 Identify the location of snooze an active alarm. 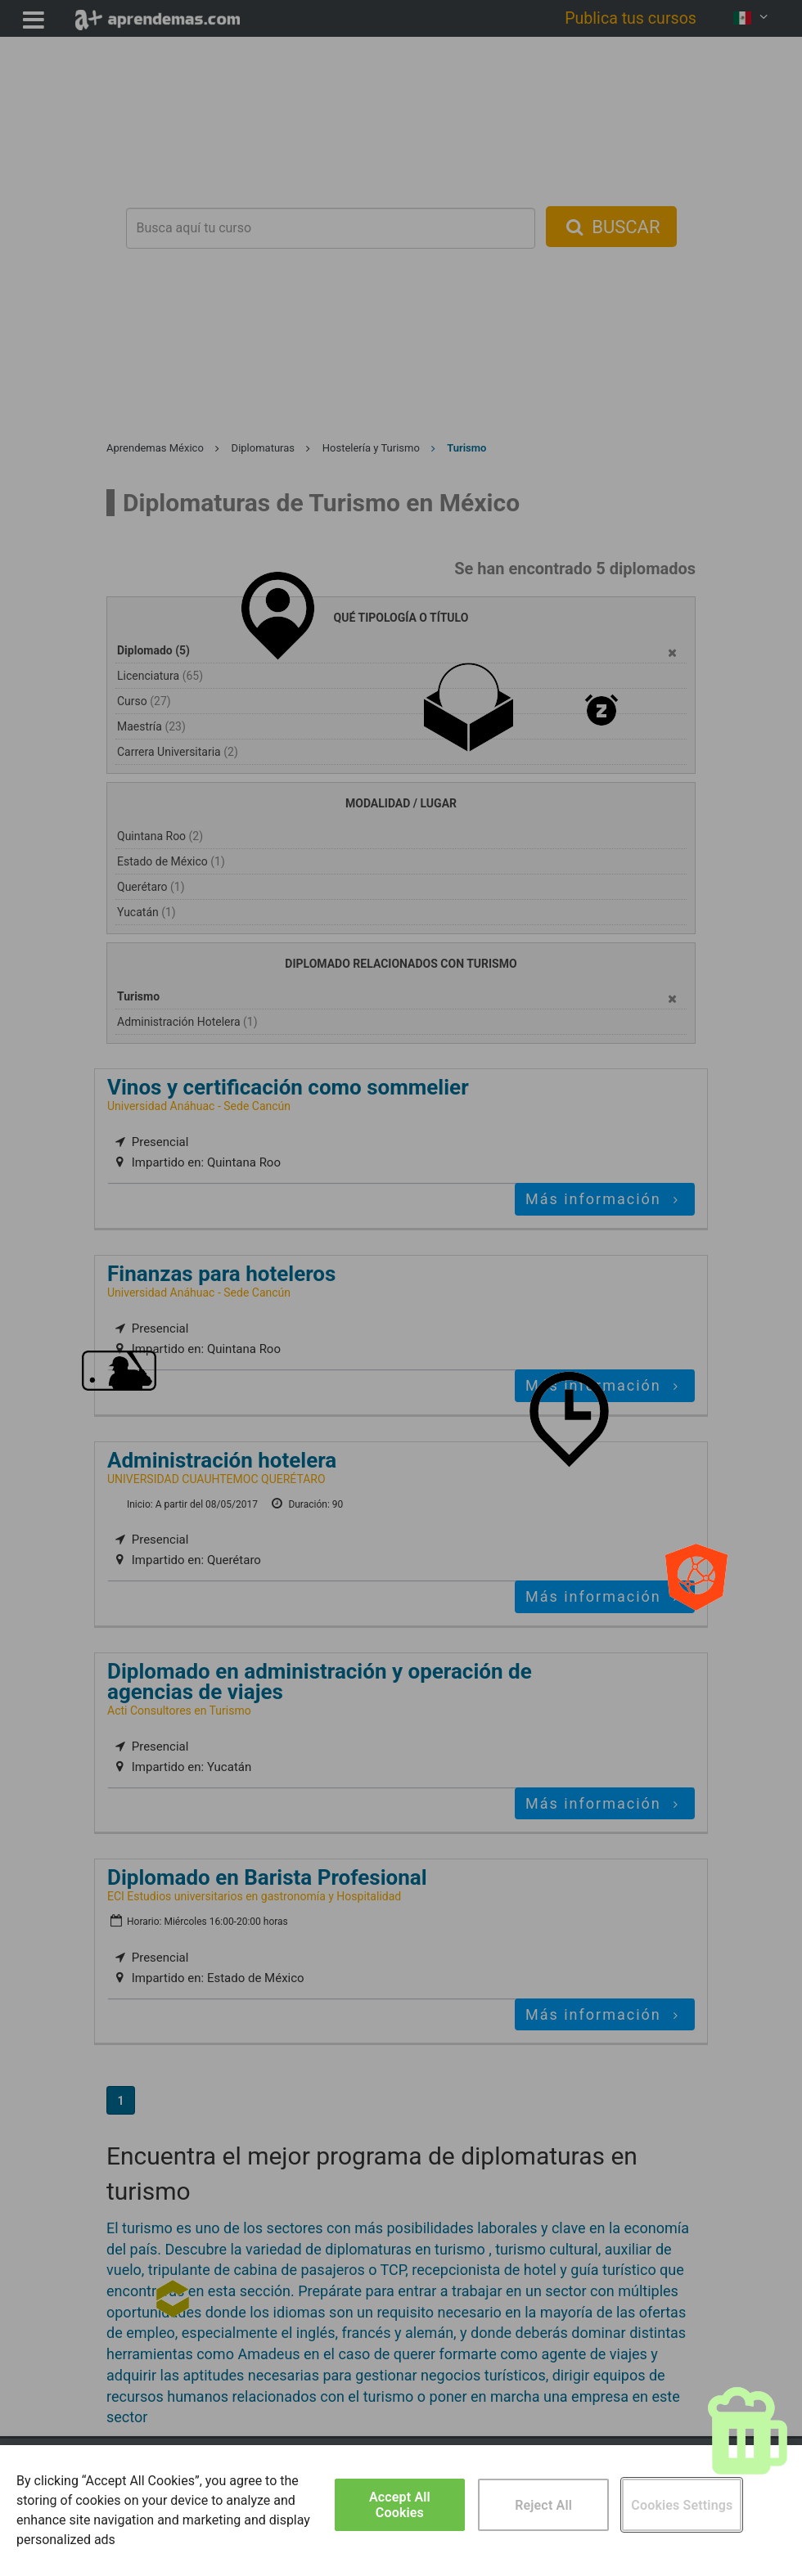
(602, 709).